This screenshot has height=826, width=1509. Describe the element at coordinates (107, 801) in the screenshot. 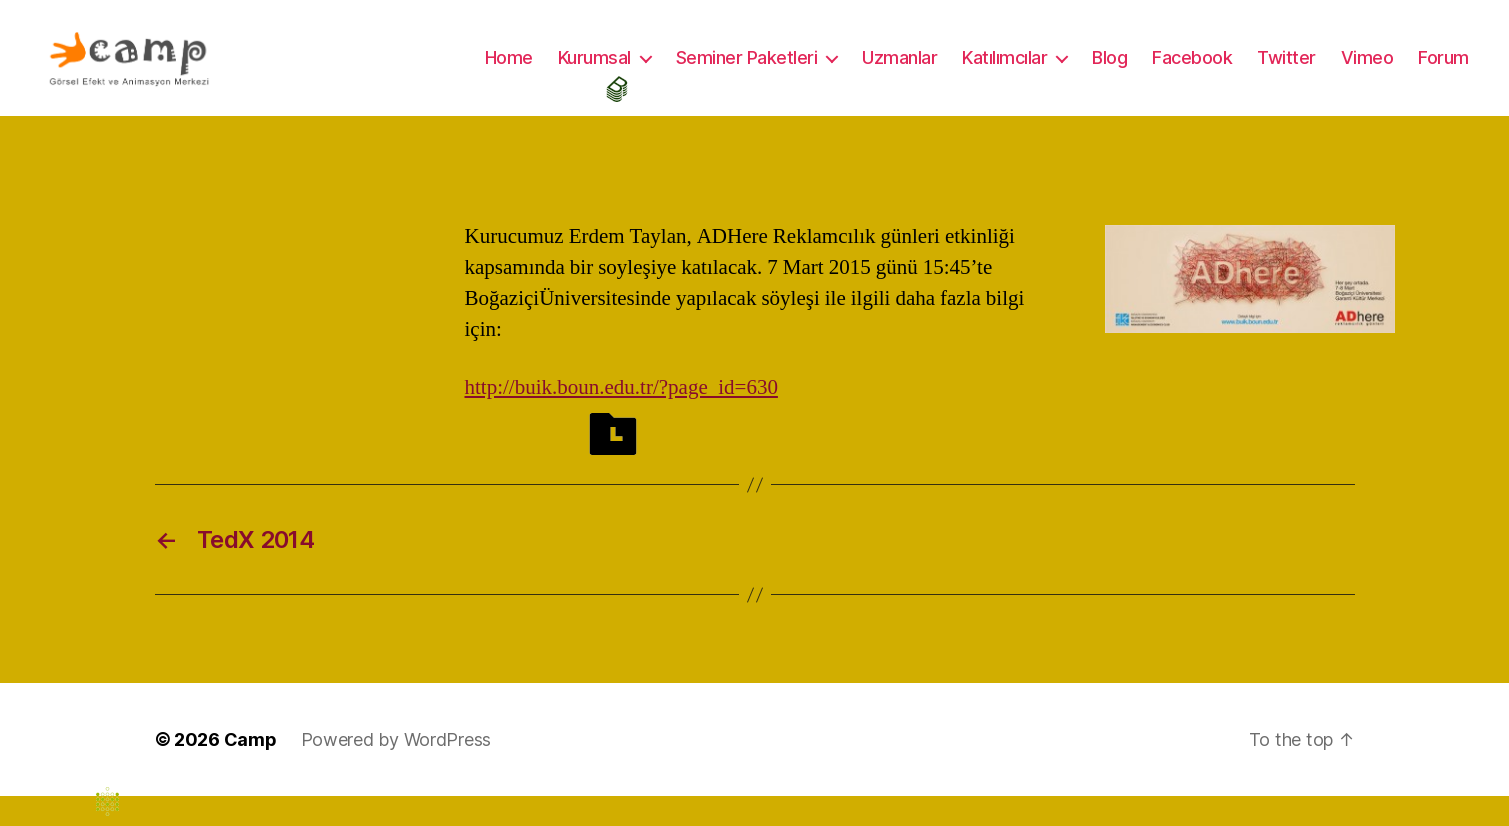

I see `open metabase analytics dashboard` at that location.